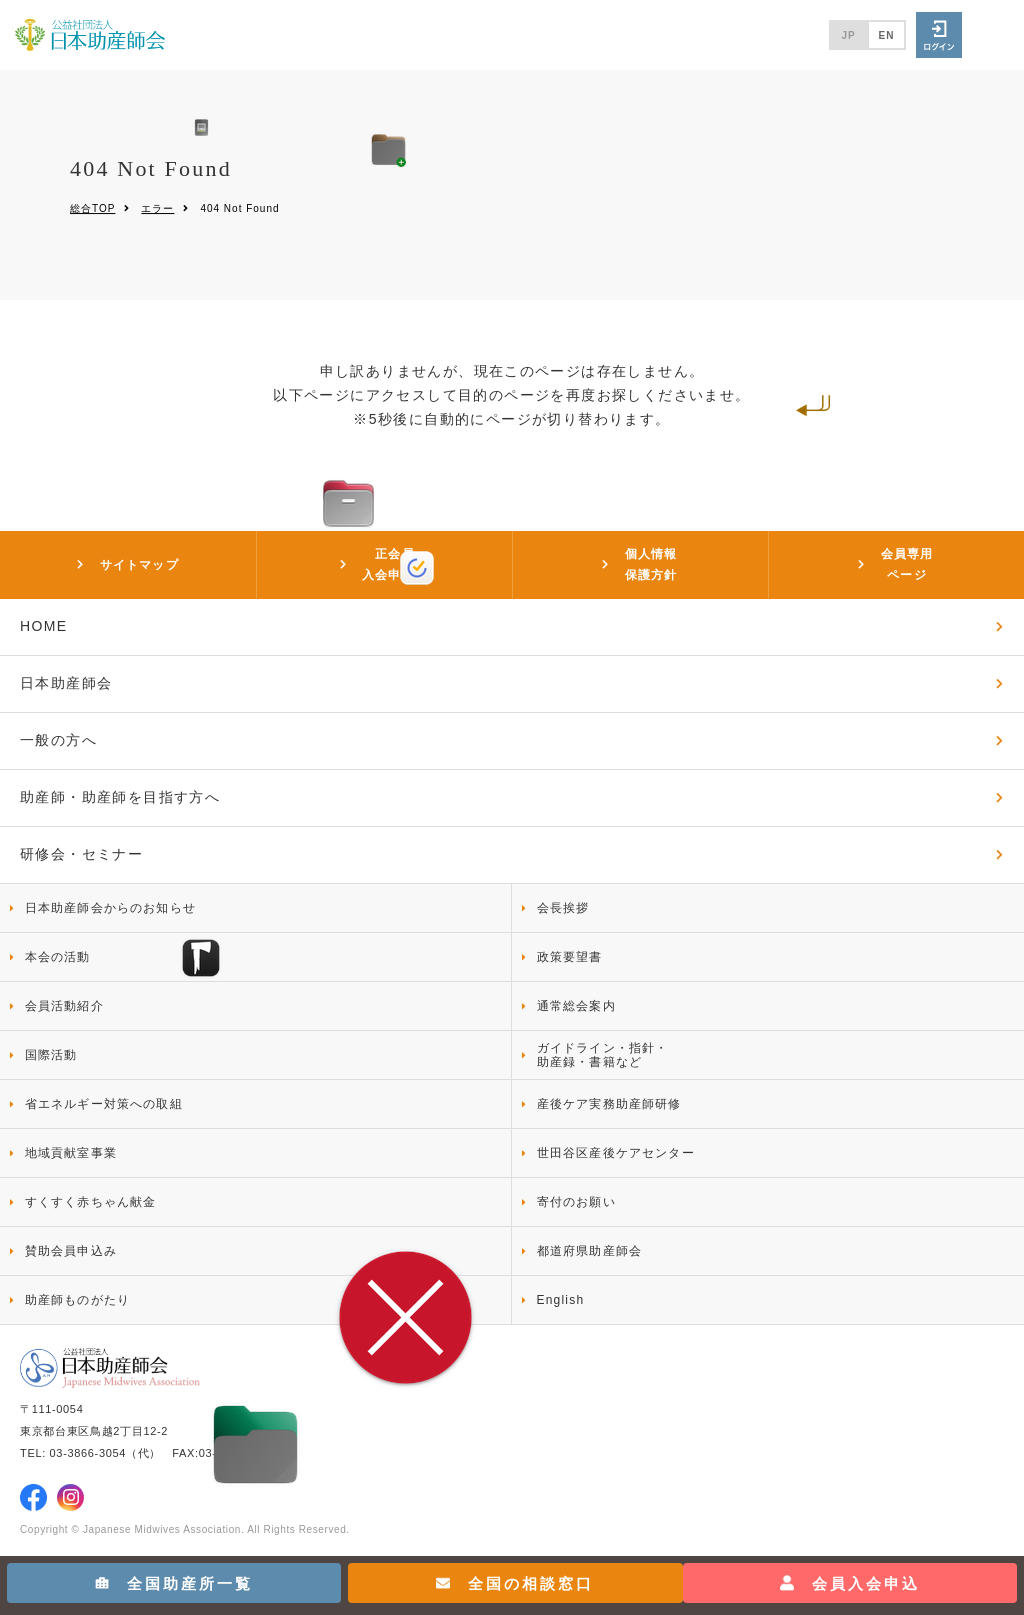  What do you see at coordinates (255, 1444) in the screenshot?
I see `open folder containing files` at bounding box center [255, 1444].